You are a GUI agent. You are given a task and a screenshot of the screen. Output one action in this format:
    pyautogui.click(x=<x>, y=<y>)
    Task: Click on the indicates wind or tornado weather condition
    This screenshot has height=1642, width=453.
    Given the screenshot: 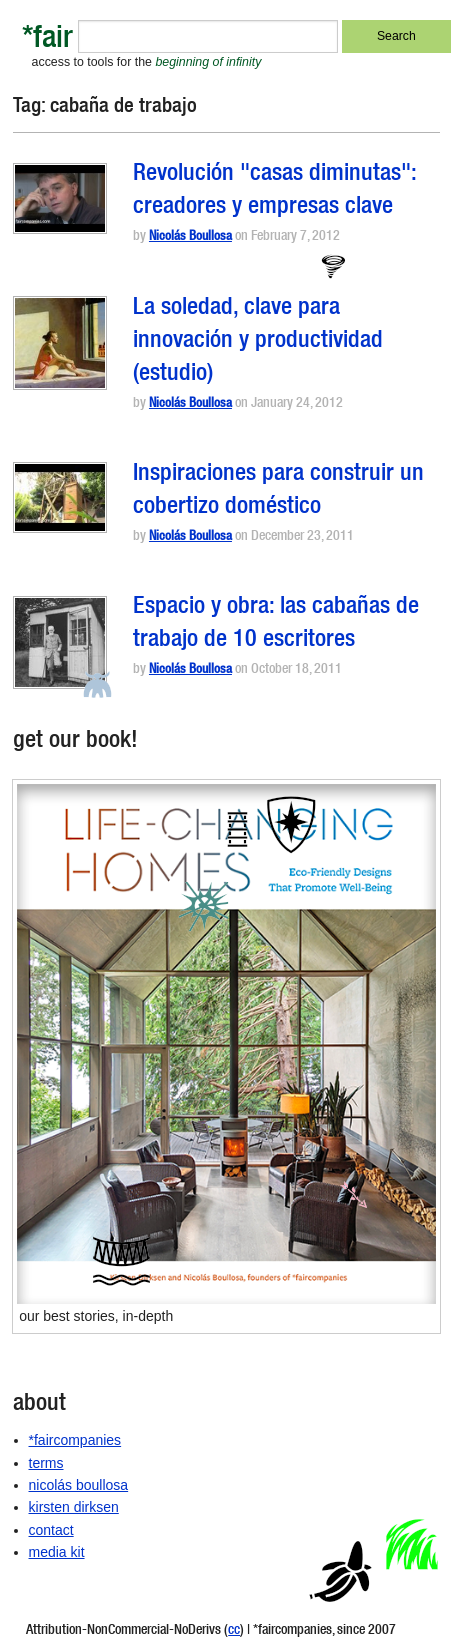 What is the action you would take?
    pyautogui.click(x=333, y=266)
    